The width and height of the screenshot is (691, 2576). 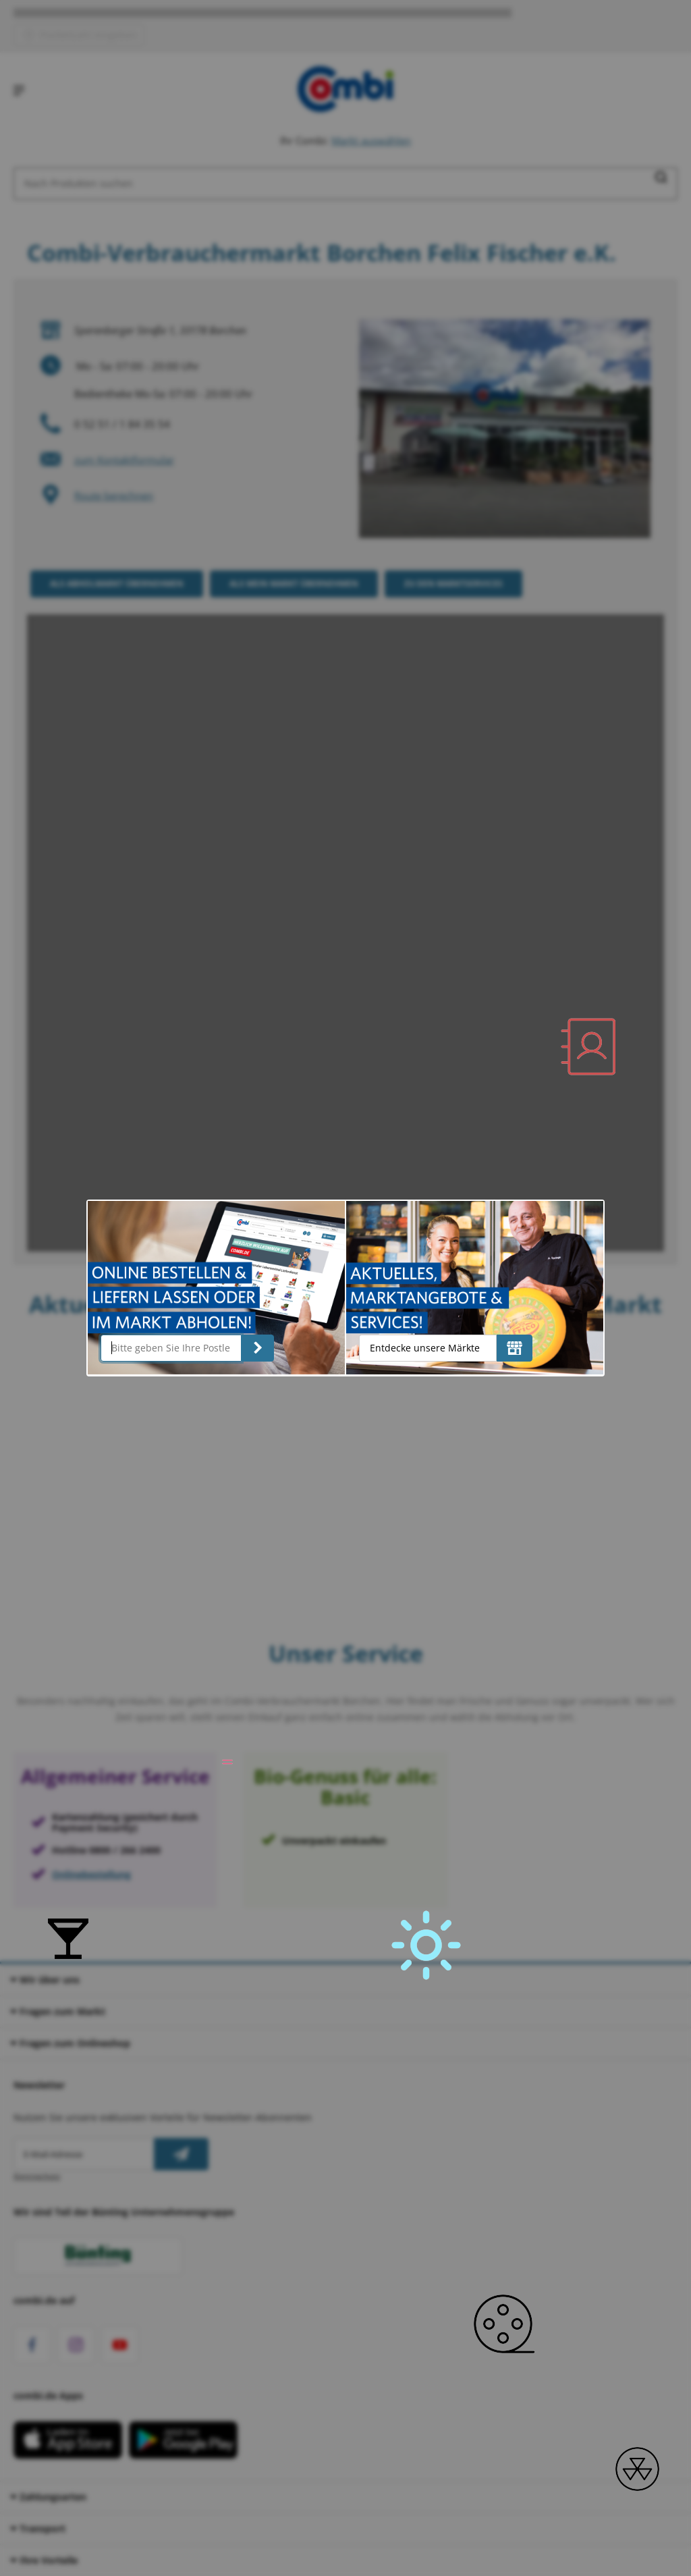 What do you see at coordinates (589, 1046) in the screenshot?
I see `open your contacts or address book` at bounding box center [589, 1046].